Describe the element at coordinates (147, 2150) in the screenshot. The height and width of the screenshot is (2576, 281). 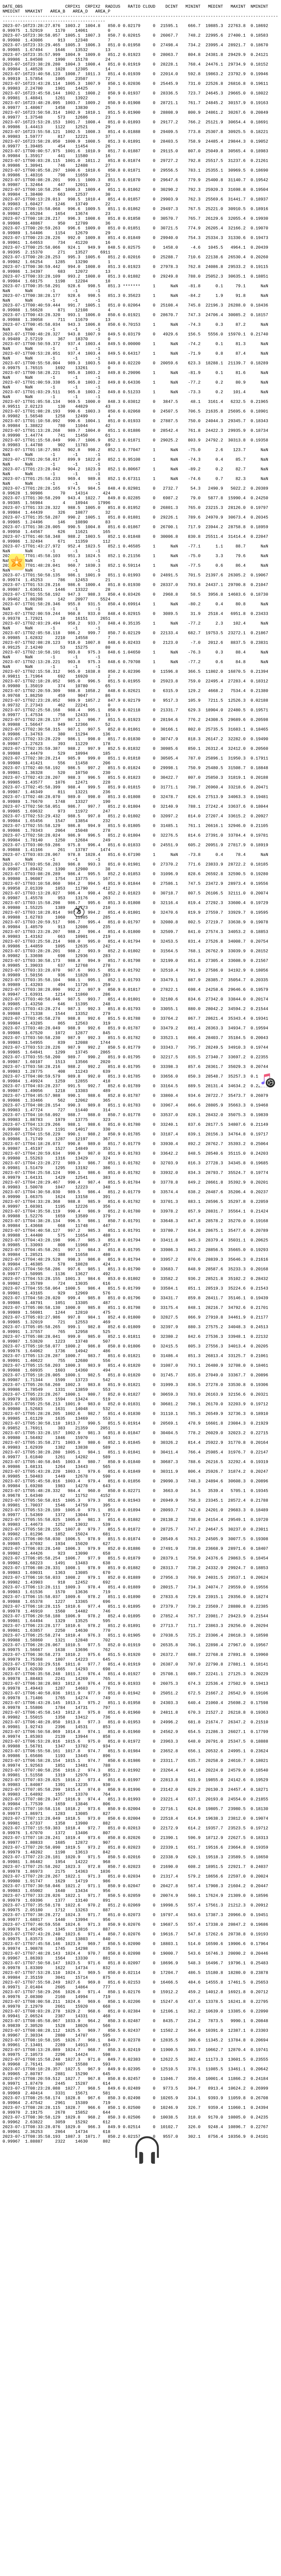
I see `open the audio player app` at that location.